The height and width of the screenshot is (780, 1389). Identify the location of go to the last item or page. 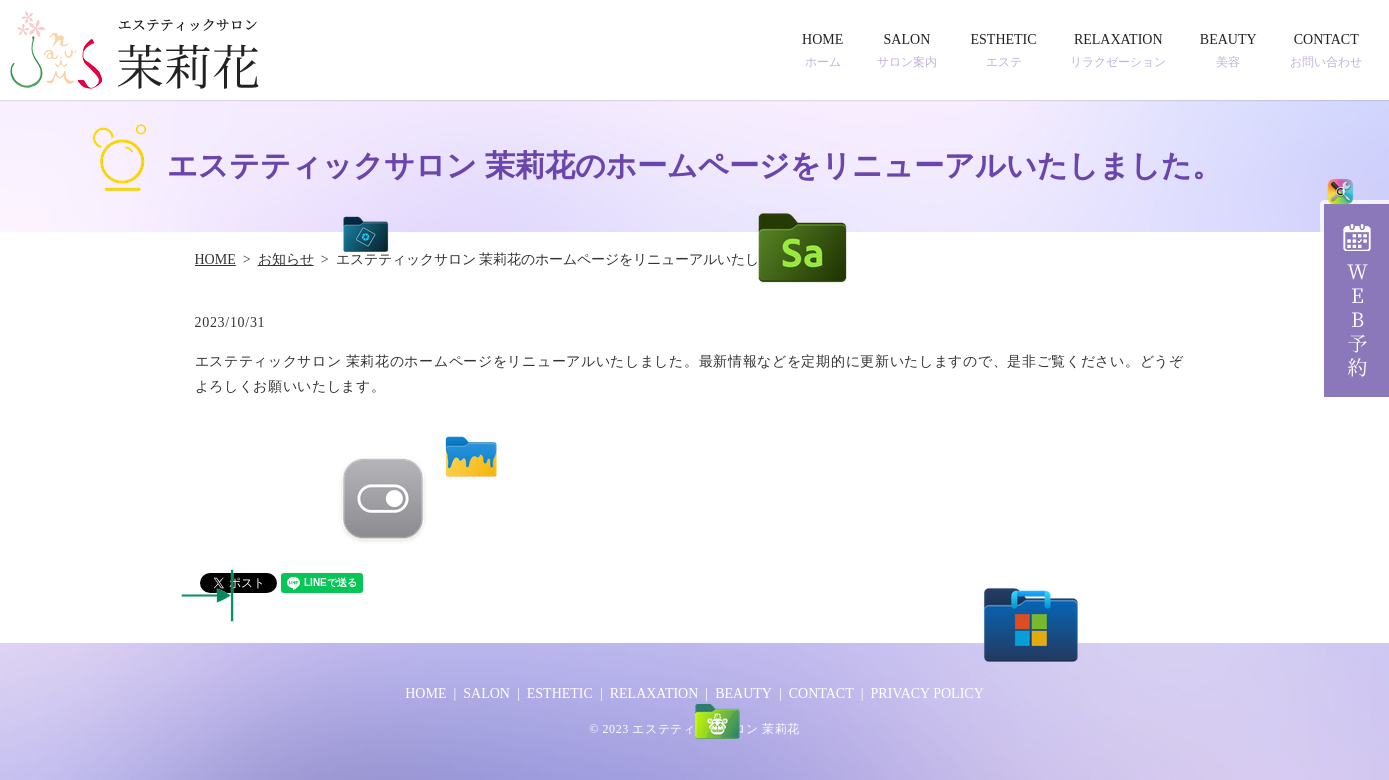
(207, 595).